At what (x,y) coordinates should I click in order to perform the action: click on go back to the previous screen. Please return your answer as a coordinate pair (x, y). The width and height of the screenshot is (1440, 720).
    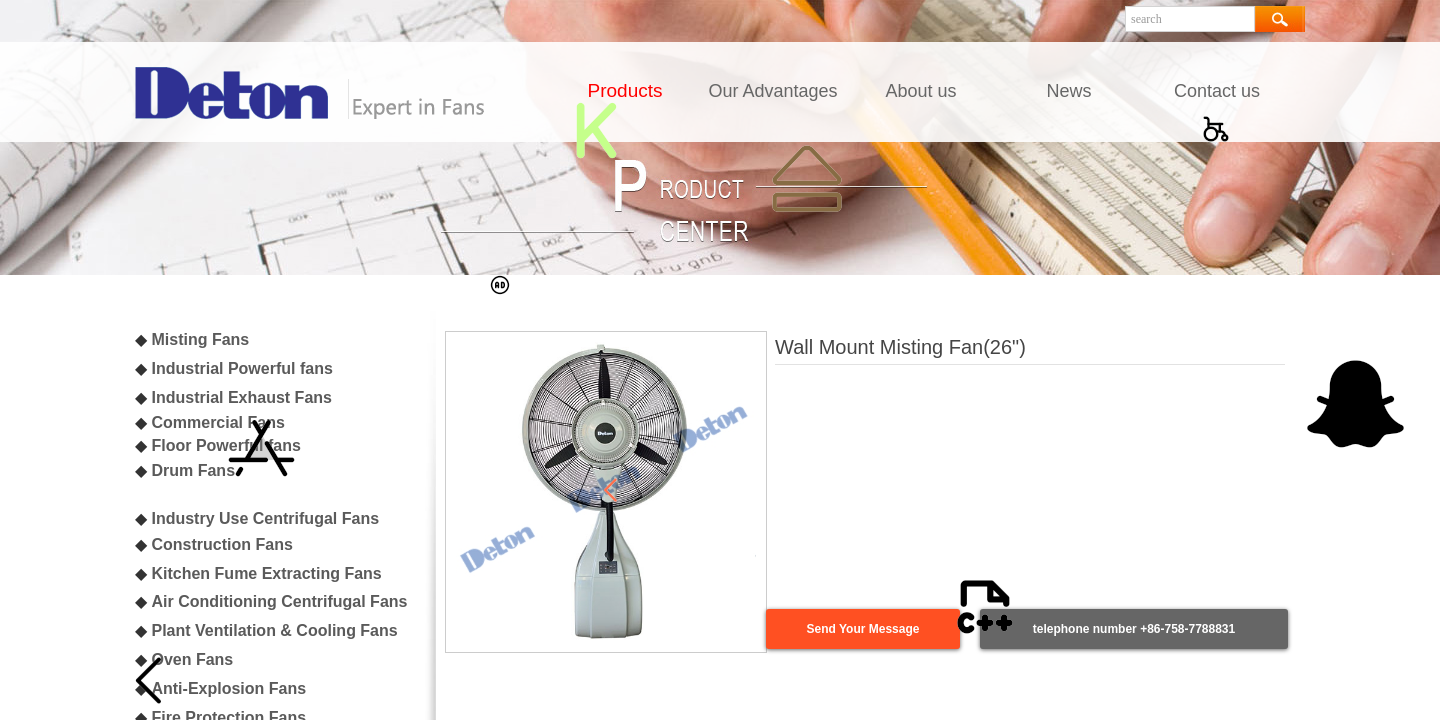
    Looking at the image, I should click on (150, 680).